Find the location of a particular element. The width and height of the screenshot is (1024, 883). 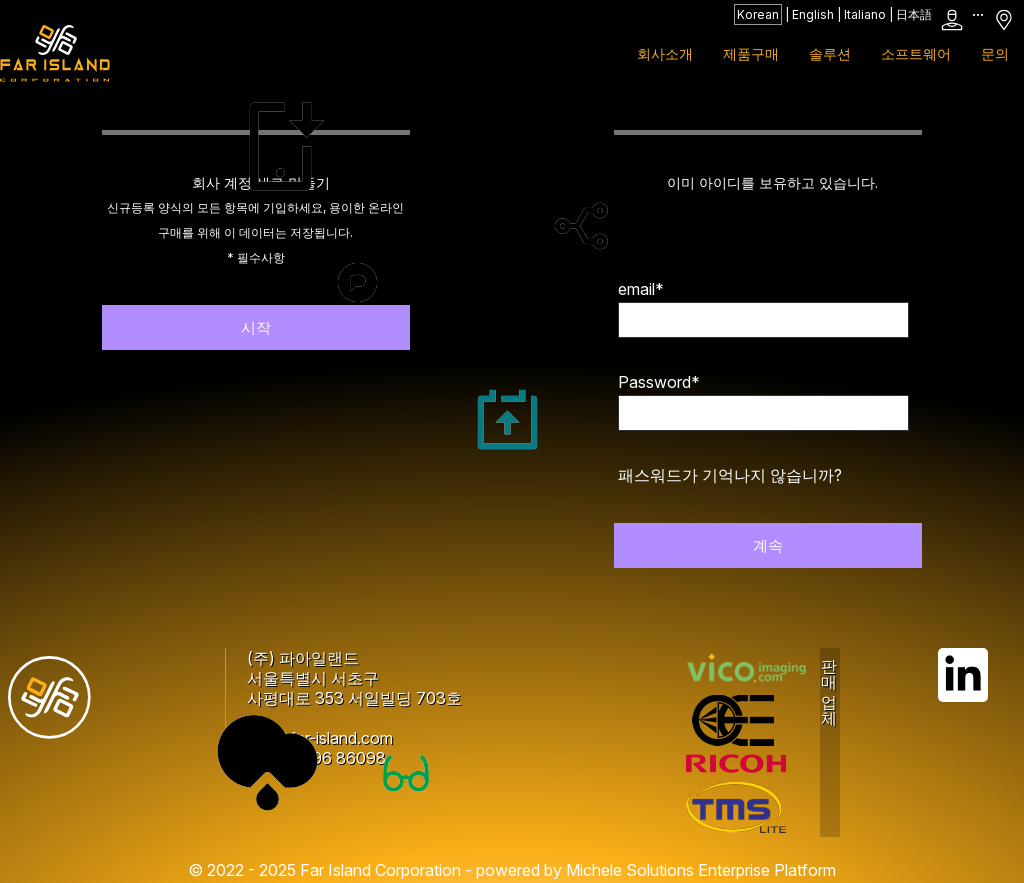

open the pixelfed app is located at coordinates (357, 282).